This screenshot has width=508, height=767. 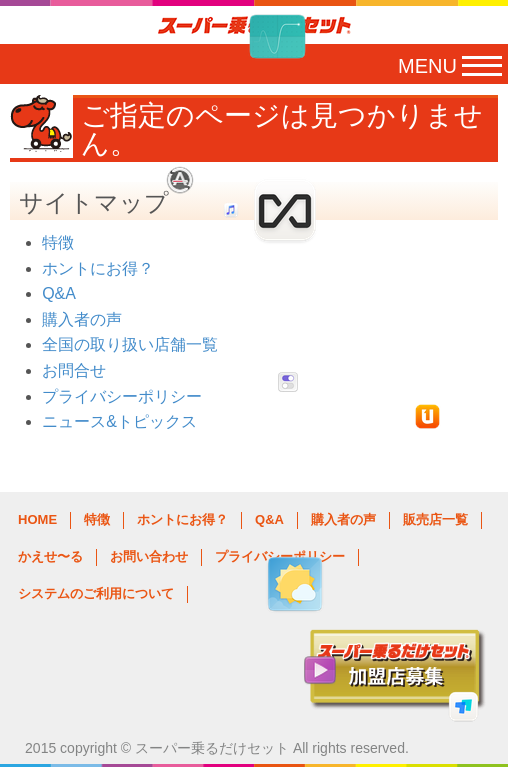 I want to click on open cantata music player, so click(x=231, y=210).